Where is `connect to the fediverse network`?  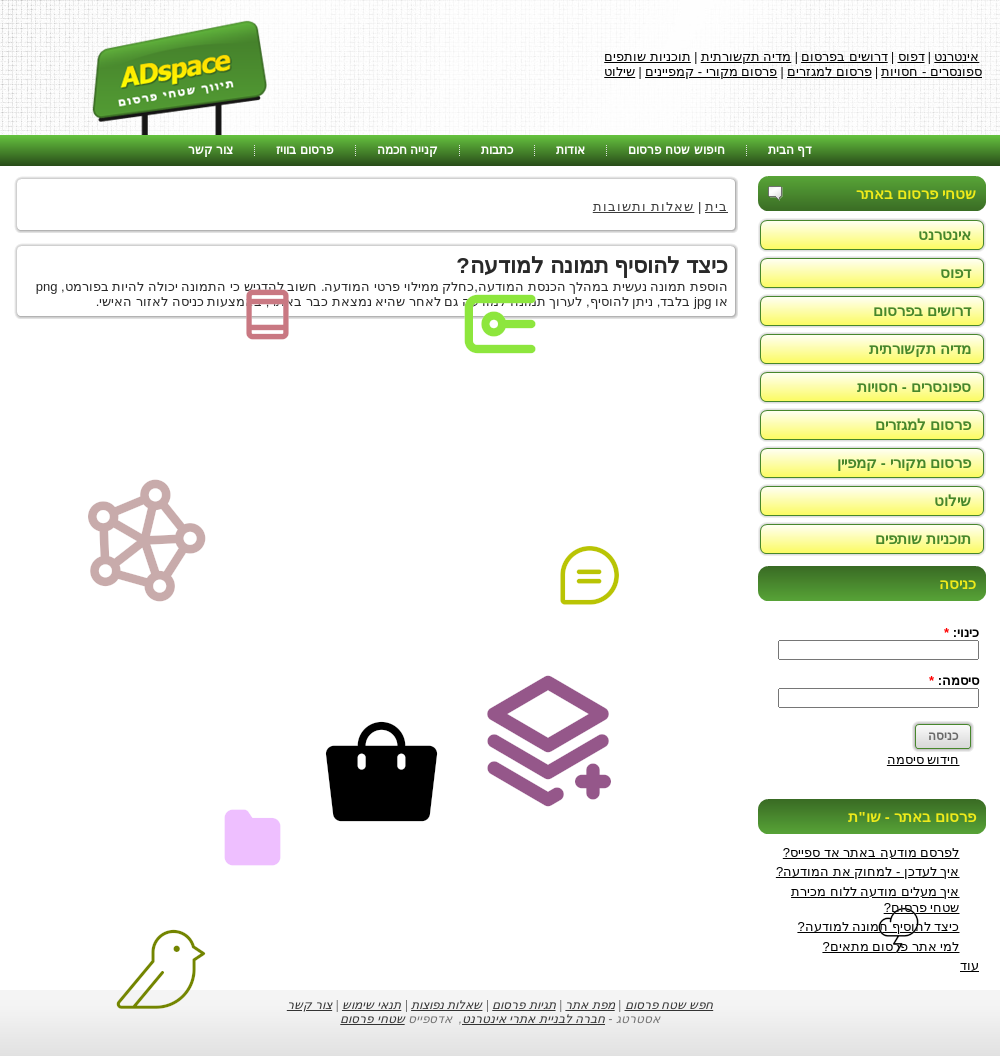
connect to the fediverse network is located at coordinates (144, 540).